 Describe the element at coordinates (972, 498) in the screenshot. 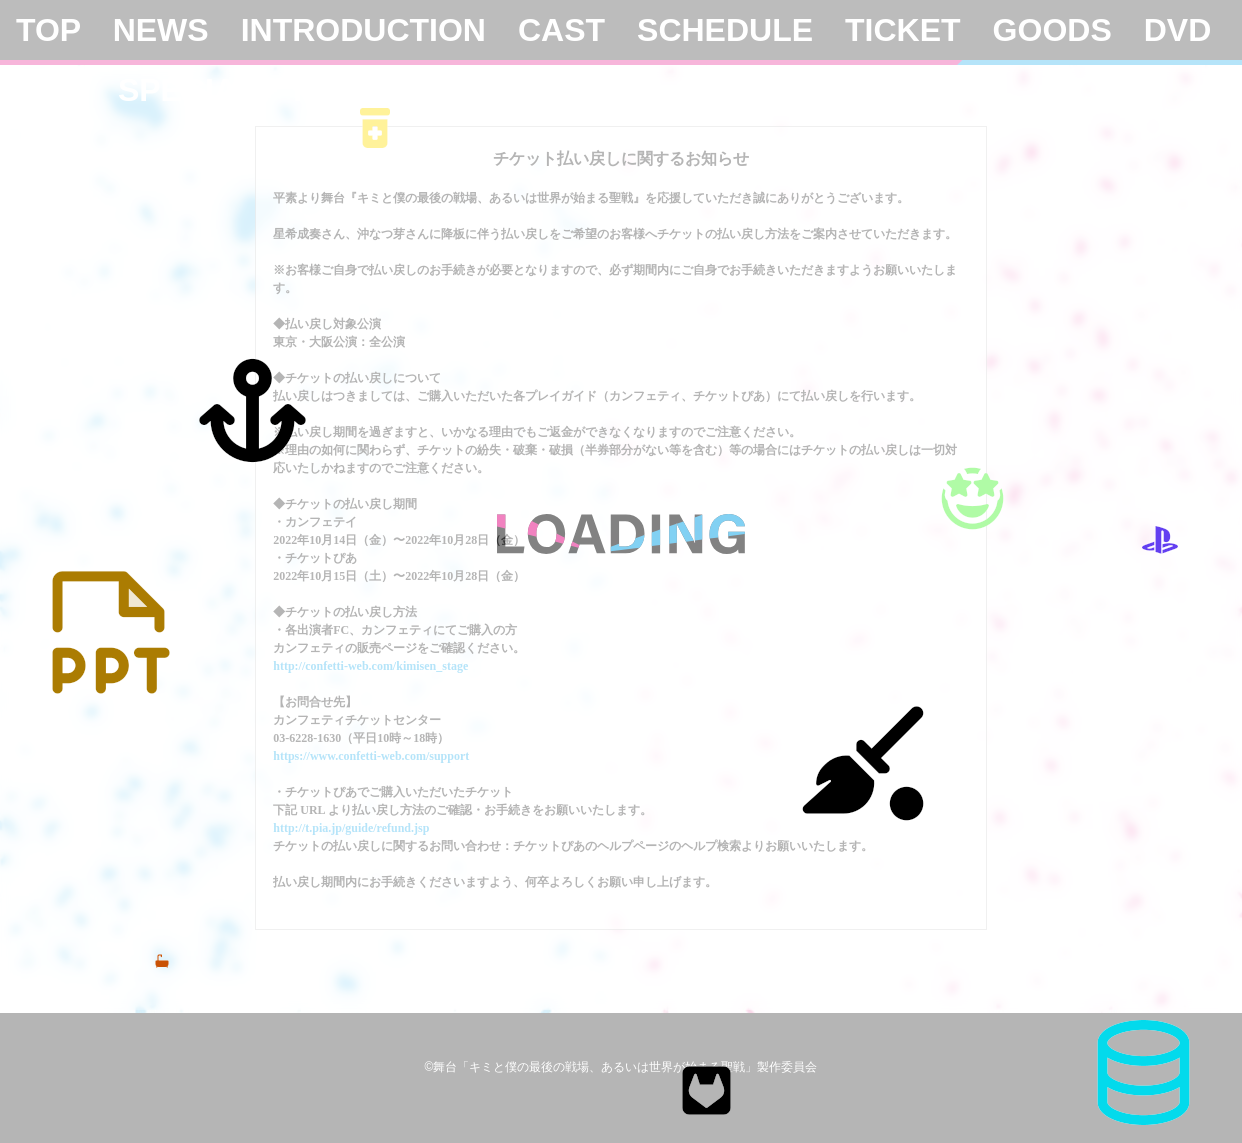

I see `rate something as amazing or five-star` at that location.